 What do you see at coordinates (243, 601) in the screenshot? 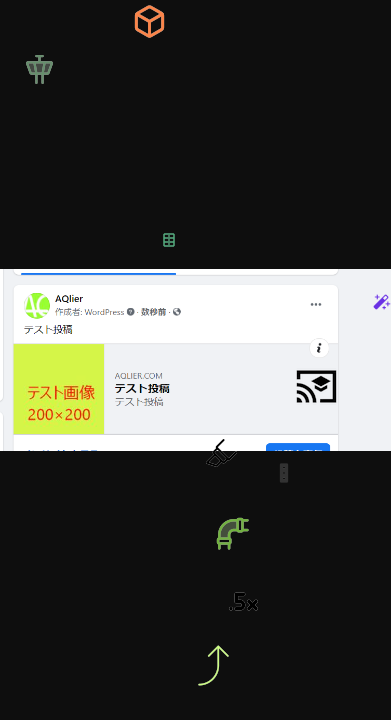
I see `set playback speed to 0.5x` at bounding box center [243, 601].